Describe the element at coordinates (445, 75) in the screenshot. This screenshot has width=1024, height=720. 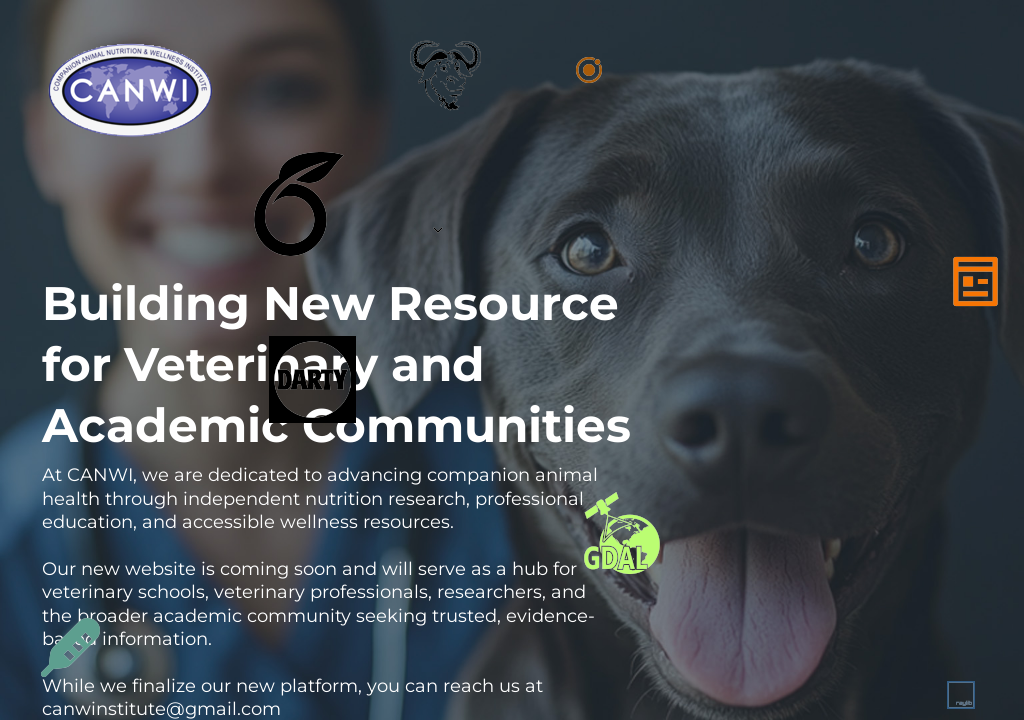
I see `gnu project logo` at that location.